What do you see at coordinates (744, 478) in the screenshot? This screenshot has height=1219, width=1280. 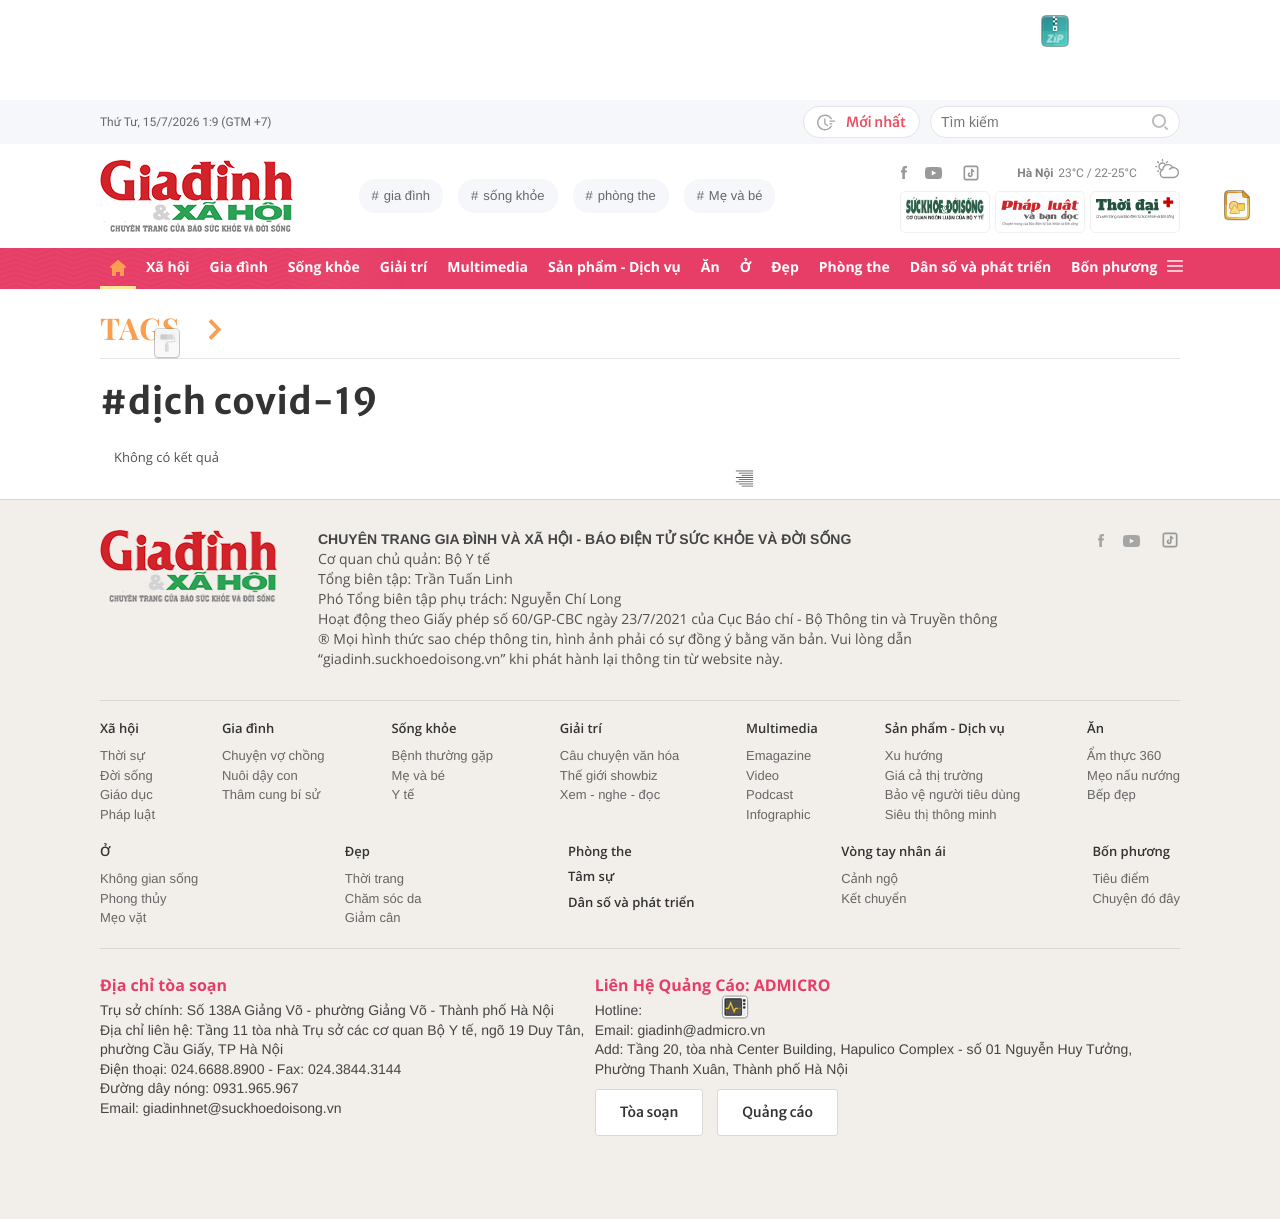 I see `align text to the right margin` at bounding box center [744, 478].